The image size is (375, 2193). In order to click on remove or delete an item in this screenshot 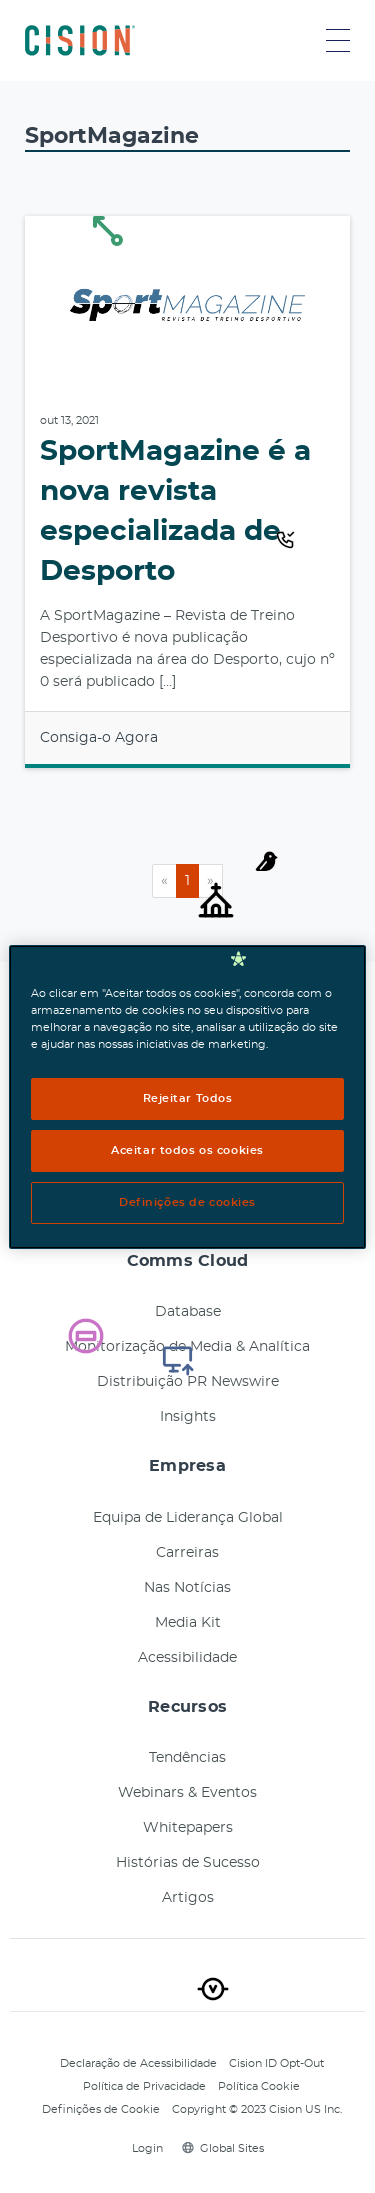, I will do `click(86, 1336)`.